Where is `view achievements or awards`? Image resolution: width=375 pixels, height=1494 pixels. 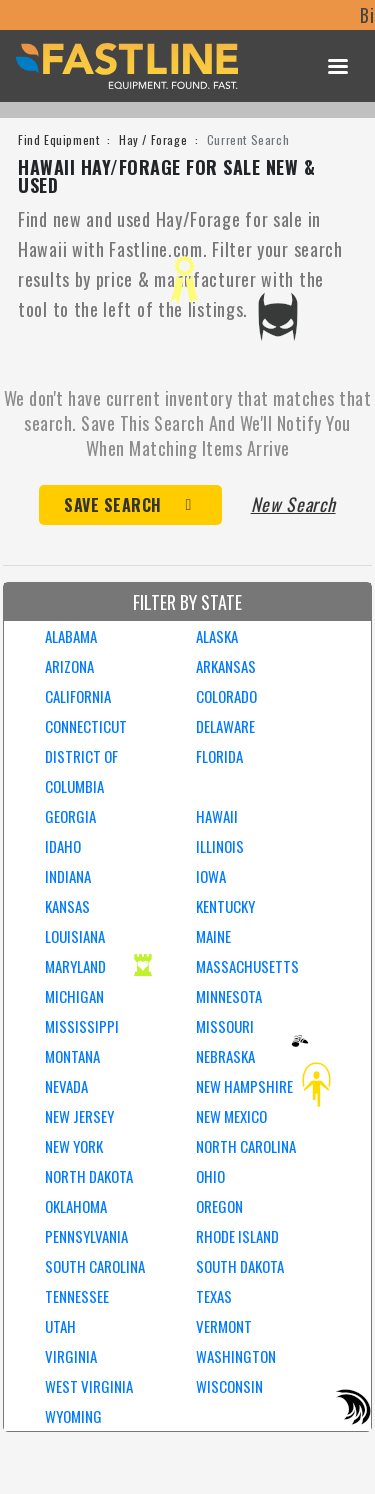
view achievements or awards is located at coordinates (184, 279).